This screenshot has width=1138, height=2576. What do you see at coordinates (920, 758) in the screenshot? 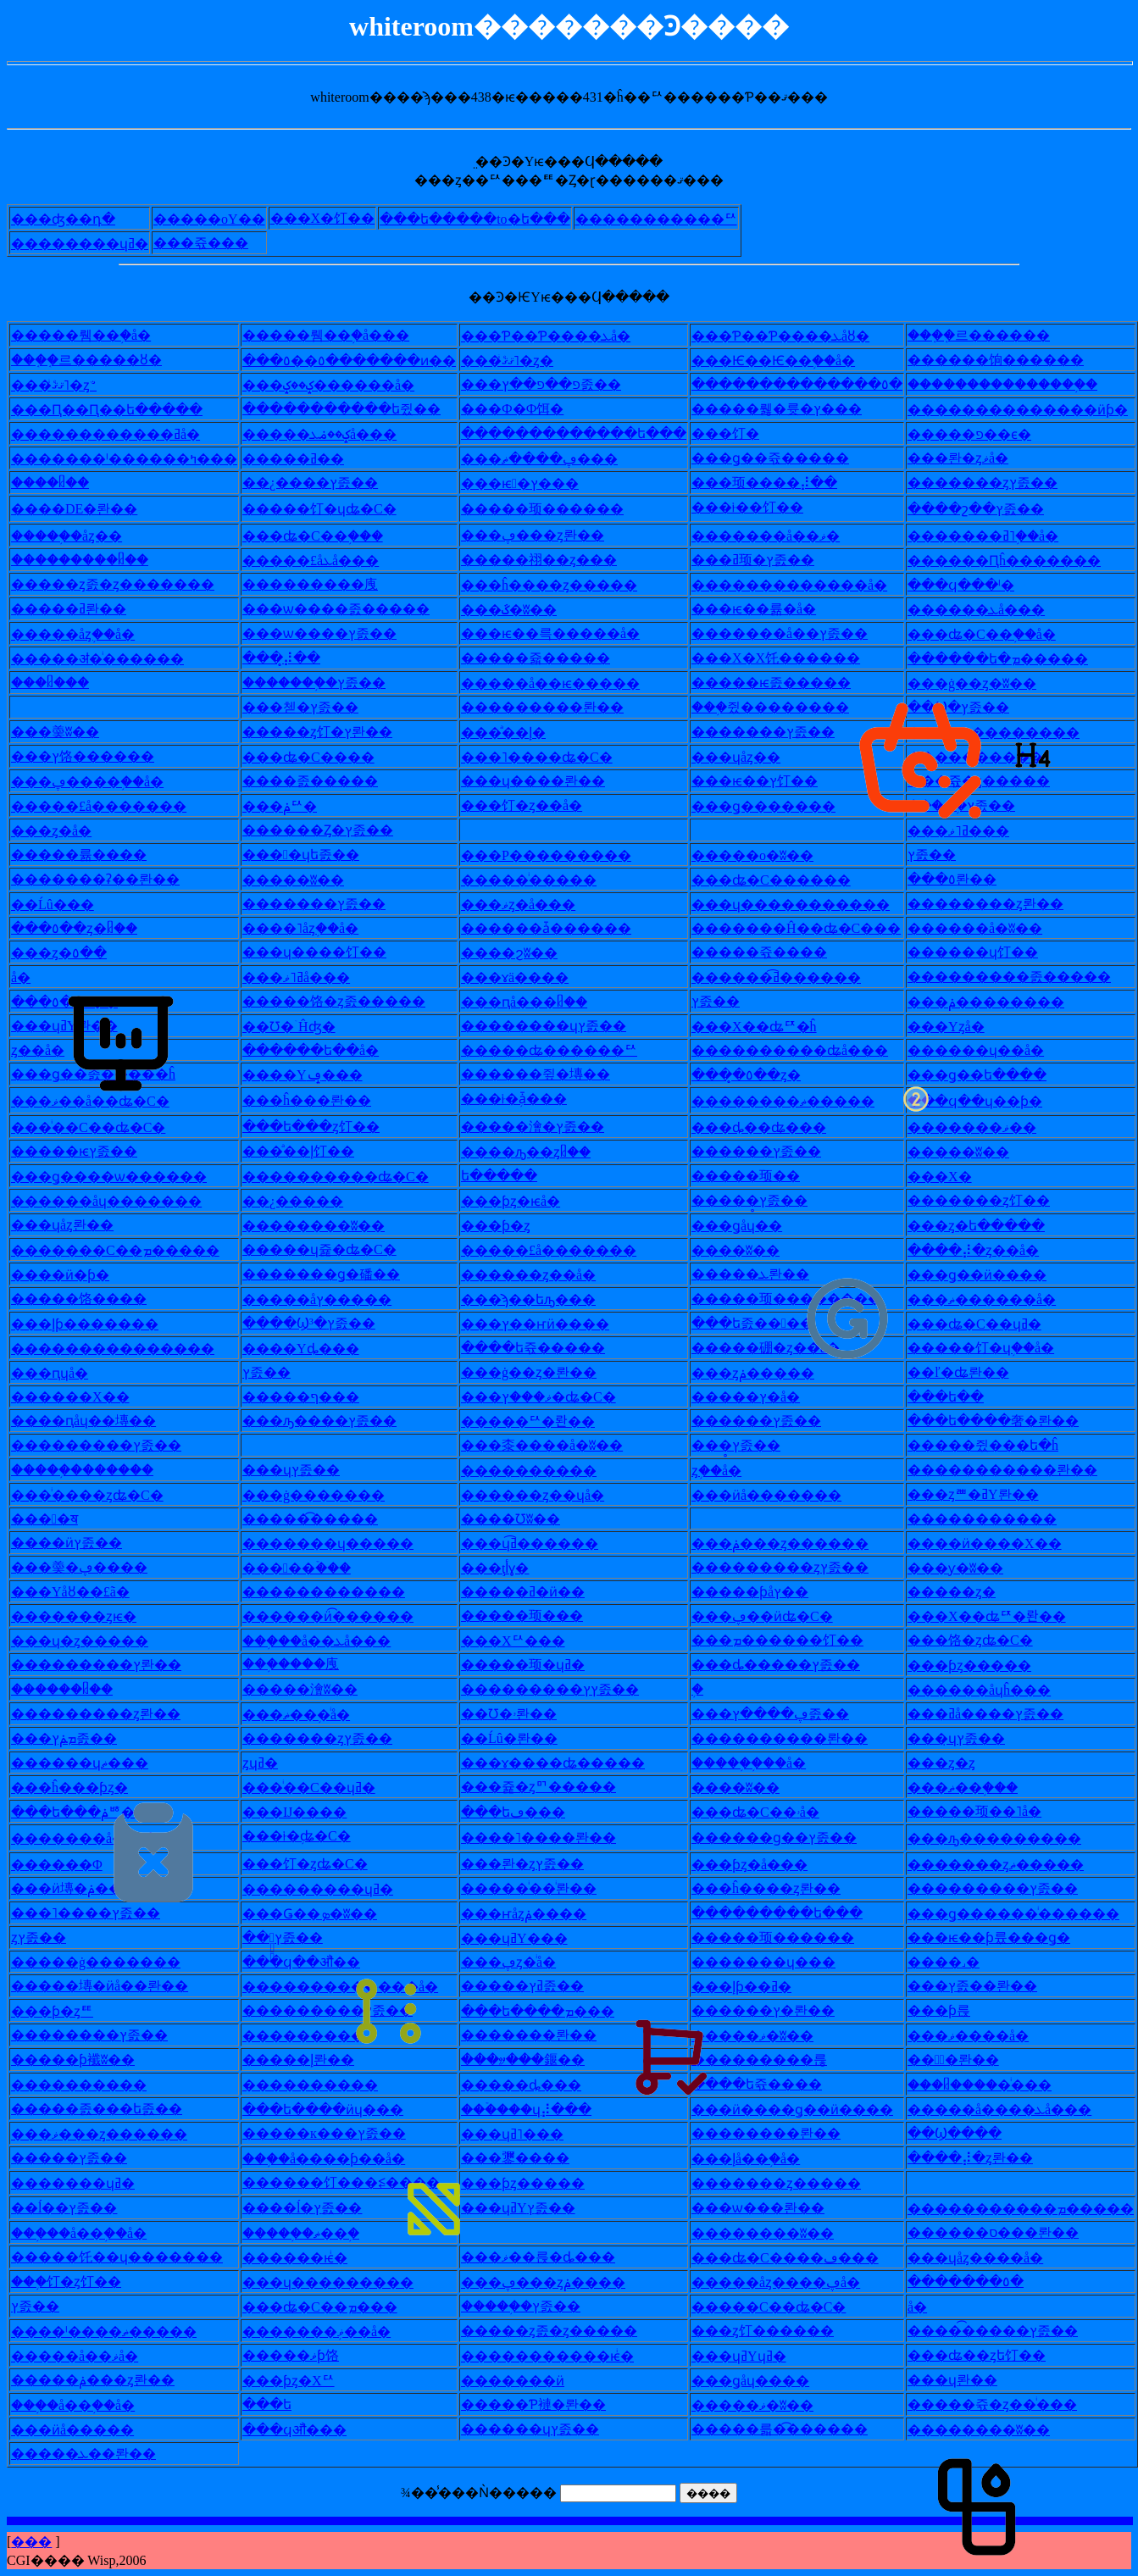
I see `view discounted items in your basket` at bounding box center [920, 758].